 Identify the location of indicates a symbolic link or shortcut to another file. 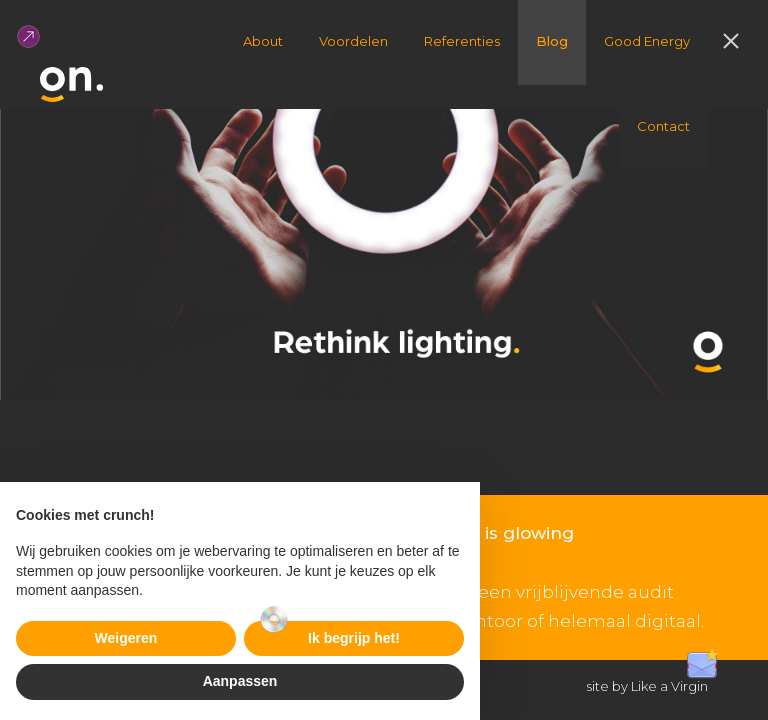
(28, 36).